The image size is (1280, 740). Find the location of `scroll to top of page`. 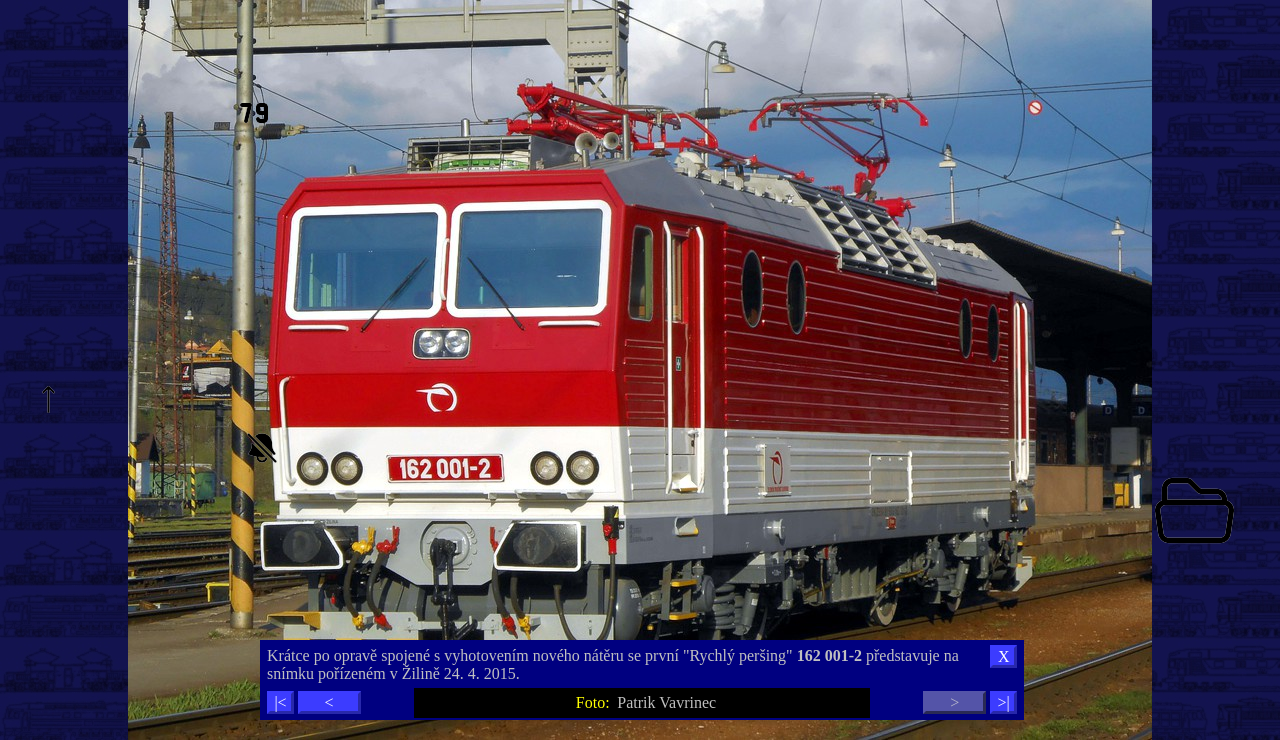

scroll to top of page is located at coordinates (48, 399).